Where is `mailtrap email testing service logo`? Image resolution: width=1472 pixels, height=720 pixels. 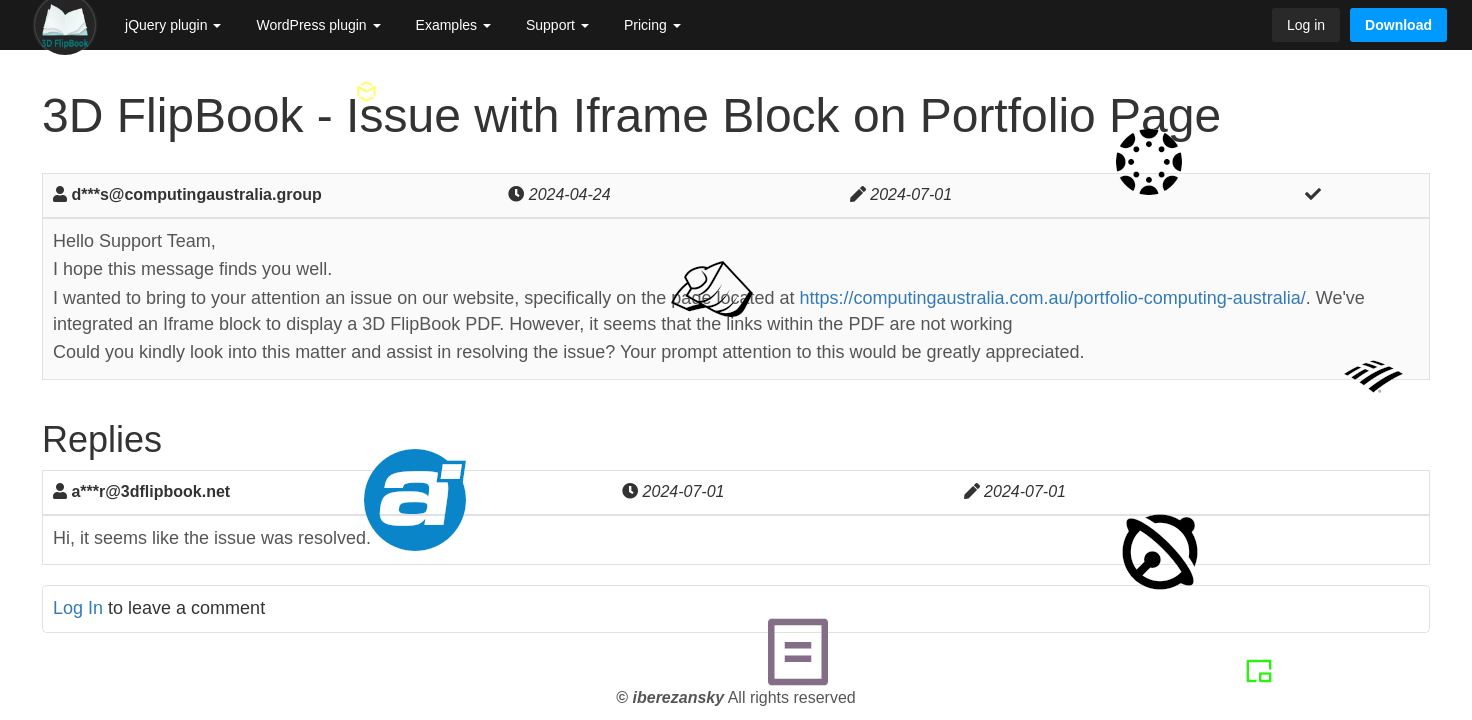 mailtrap email testing service logo is located at coordinates (366, 91).